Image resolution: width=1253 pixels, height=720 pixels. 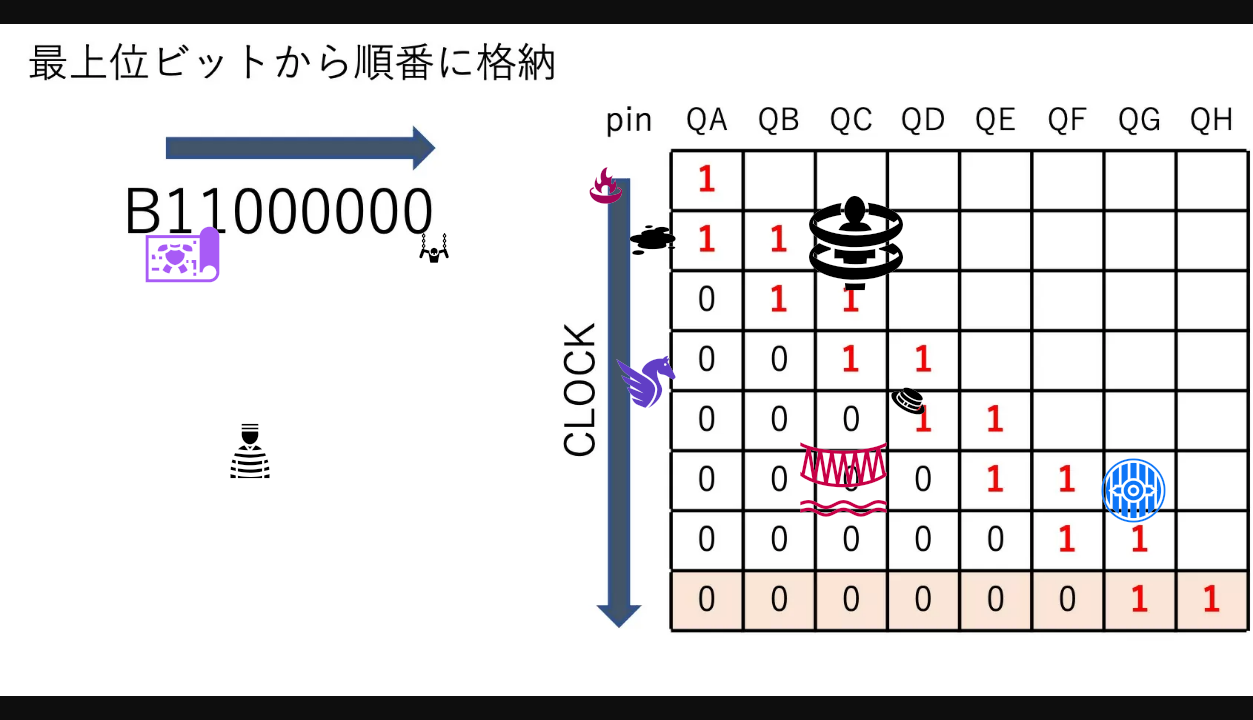 I want to click on indicates a spill or hazard in a game environment, so click(x=652, y=236).